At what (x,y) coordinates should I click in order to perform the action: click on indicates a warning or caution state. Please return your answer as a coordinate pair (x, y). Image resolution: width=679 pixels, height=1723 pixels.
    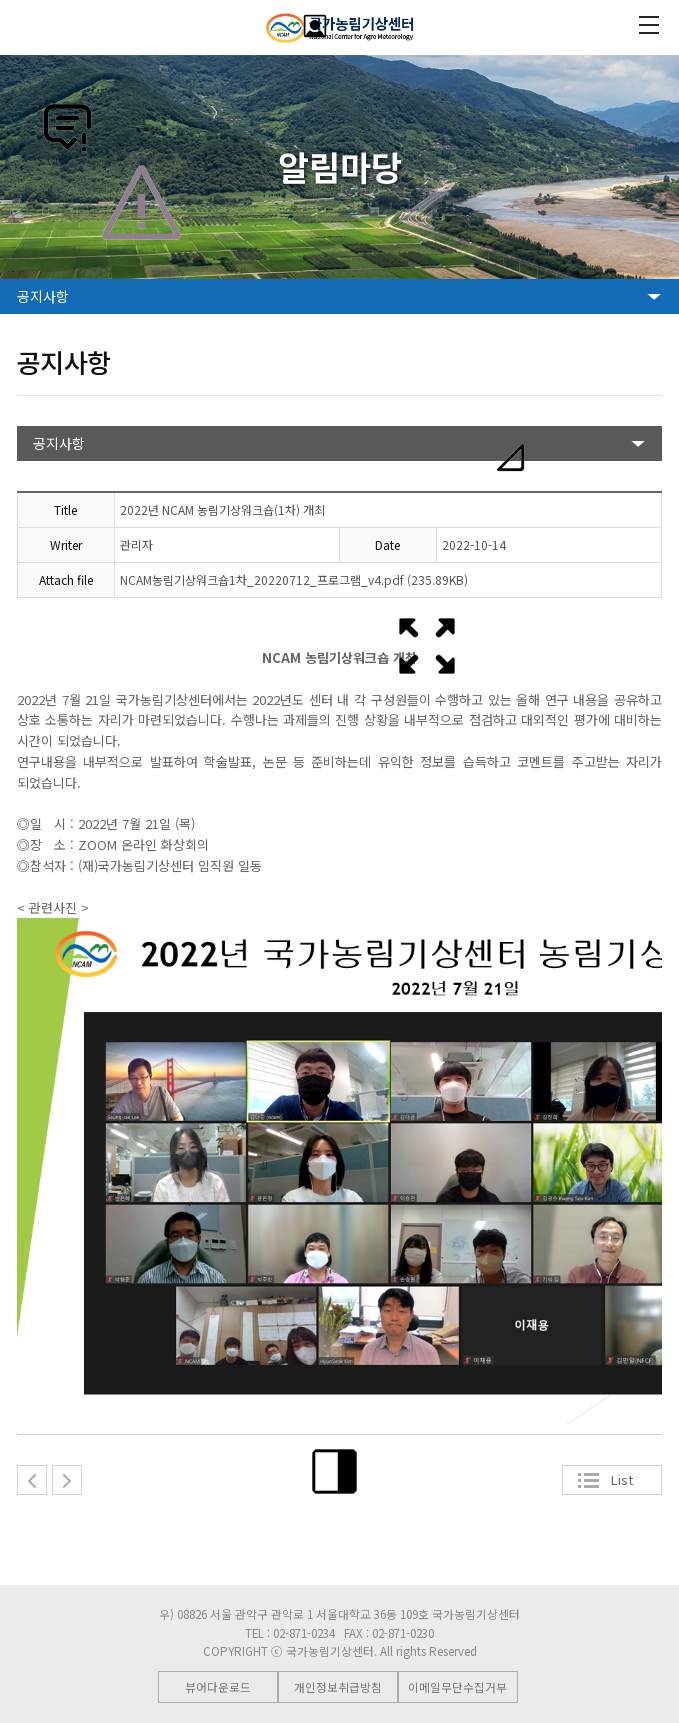
    Looking at the image, I should click on (141, 205).